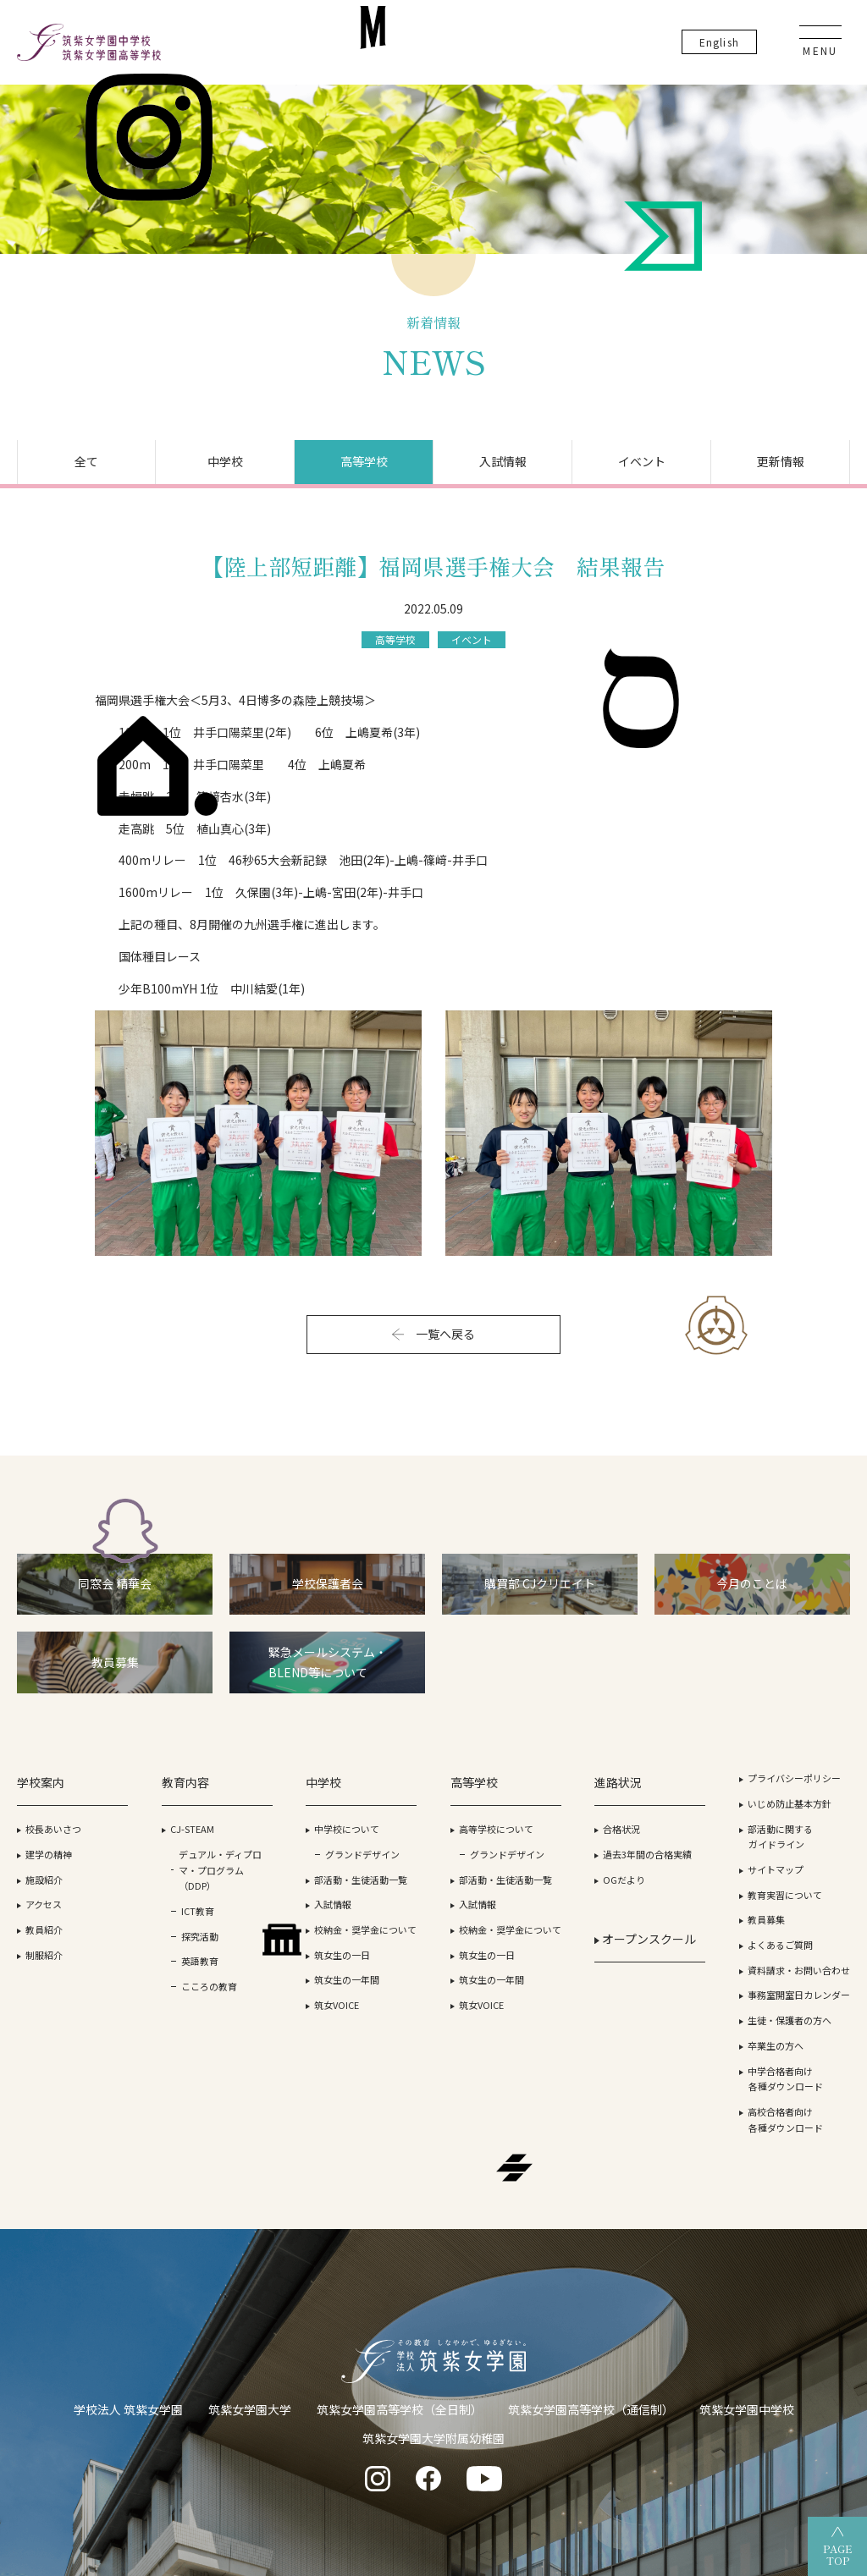  Describe the element at coordinates (514, 2167) in the screenshot. I see `stencil brand logo` at that location.